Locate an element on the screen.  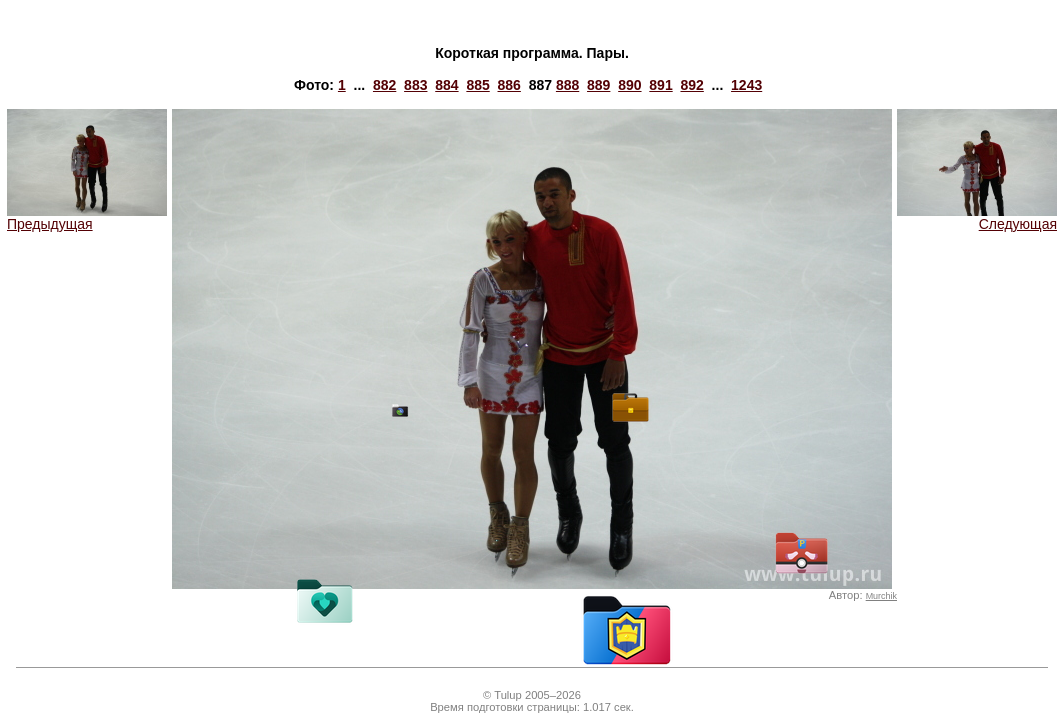
open pokémon-themed folder is located at coordinates (801, 554).